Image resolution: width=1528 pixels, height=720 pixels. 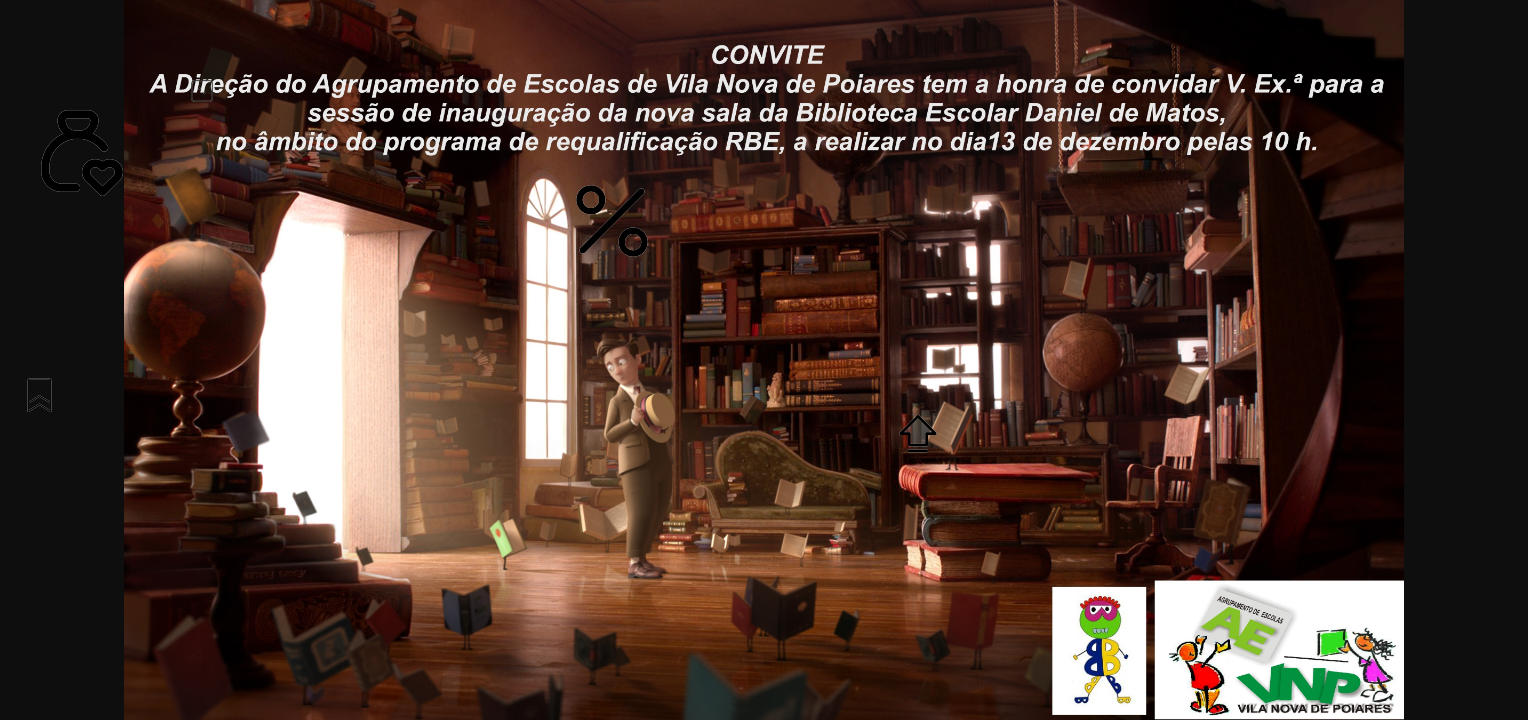 What do you see at coordinates (202, 91) in the screenshot?
I see `roll dice or generate random number` at bounding box center [202, 91].